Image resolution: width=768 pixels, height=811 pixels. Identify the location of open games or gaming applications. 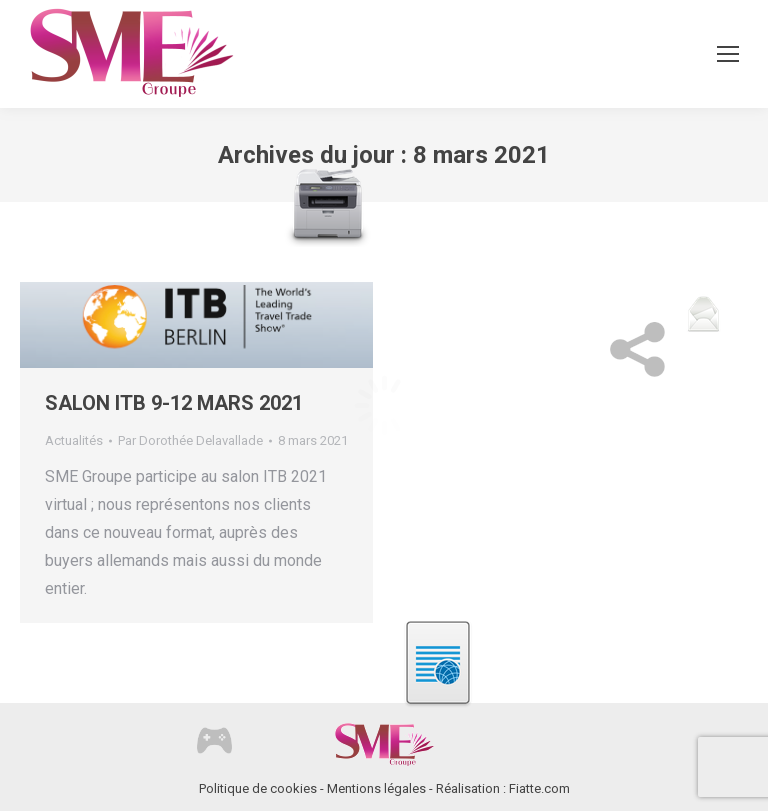
(214, 740).